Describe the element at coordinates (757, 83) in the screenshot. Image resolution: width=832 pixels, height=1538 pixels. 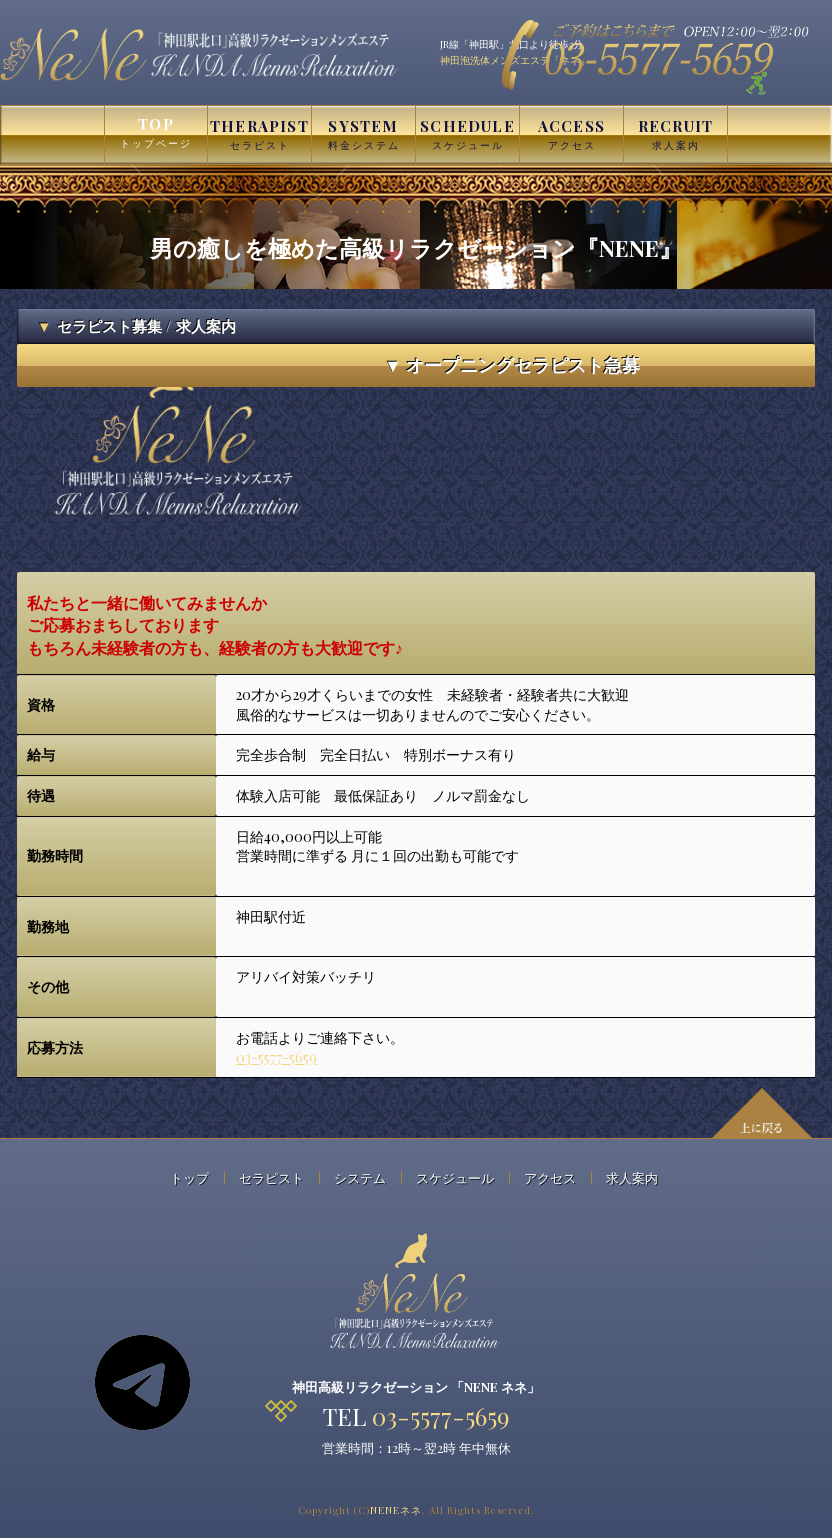
I see `indicates ice skating or winter sports activity` at that location.